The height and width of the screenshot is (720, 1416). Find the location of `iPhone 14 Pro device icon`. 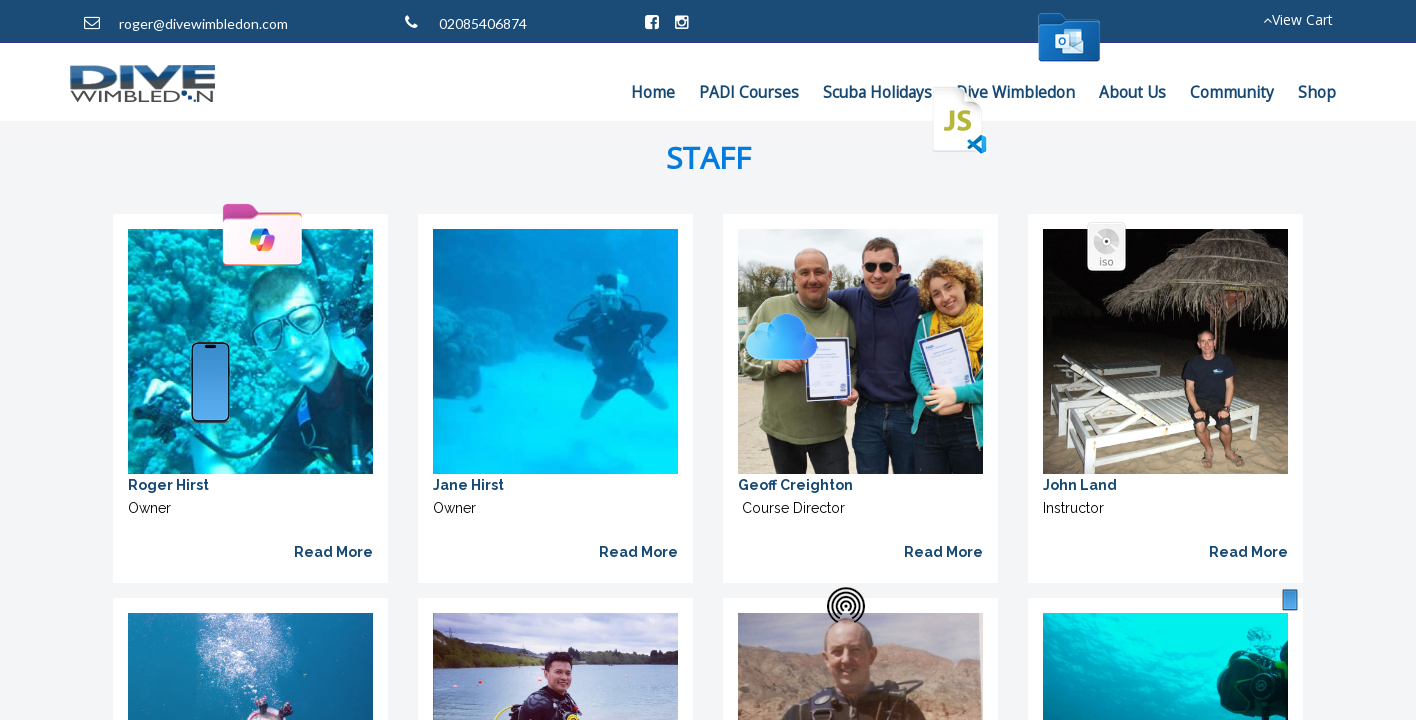

iPhone 14 Pro device icon is located at coordinates (210, 383).